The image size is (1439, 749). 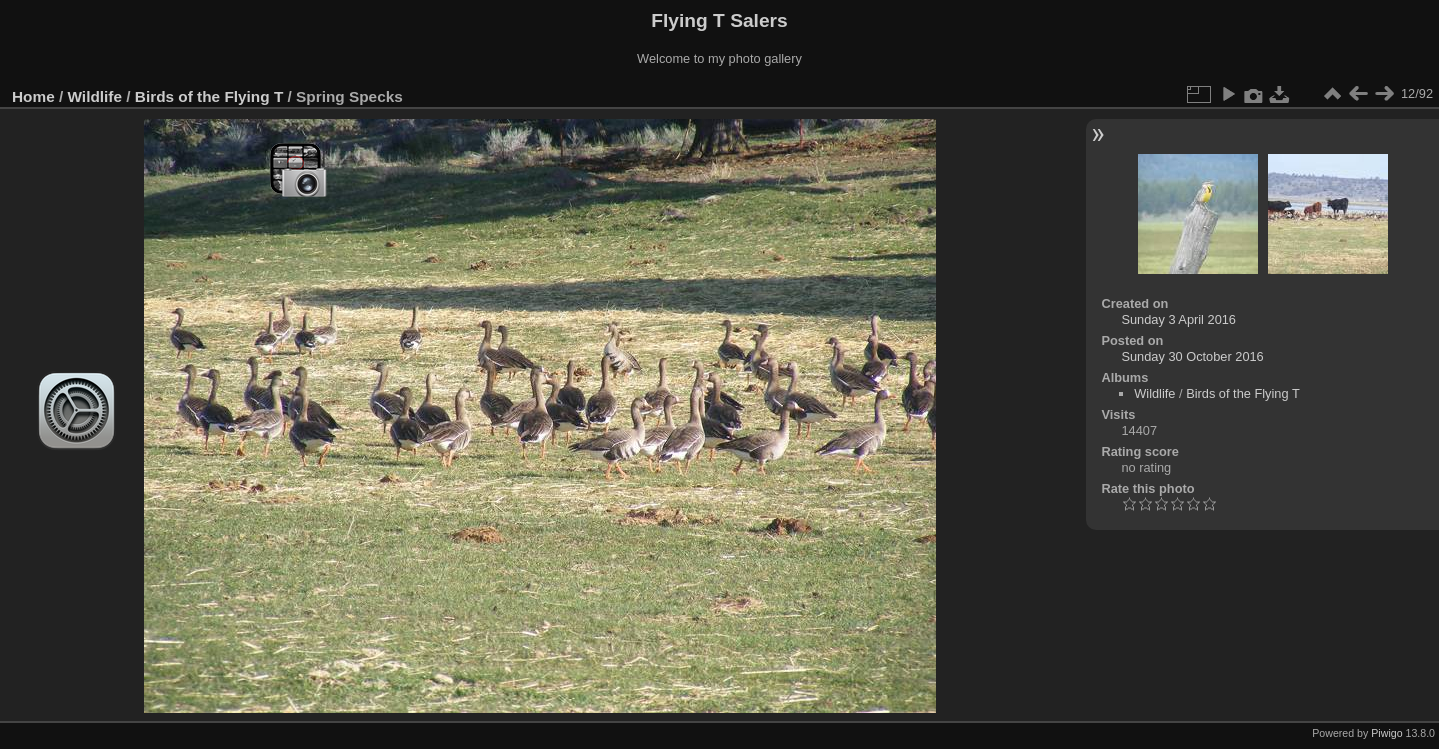 What do you see at coordinates (295, 168) in the screenshot?
I see `open Image Capture to import photos from connected devices` at bounding box center [295, 168].